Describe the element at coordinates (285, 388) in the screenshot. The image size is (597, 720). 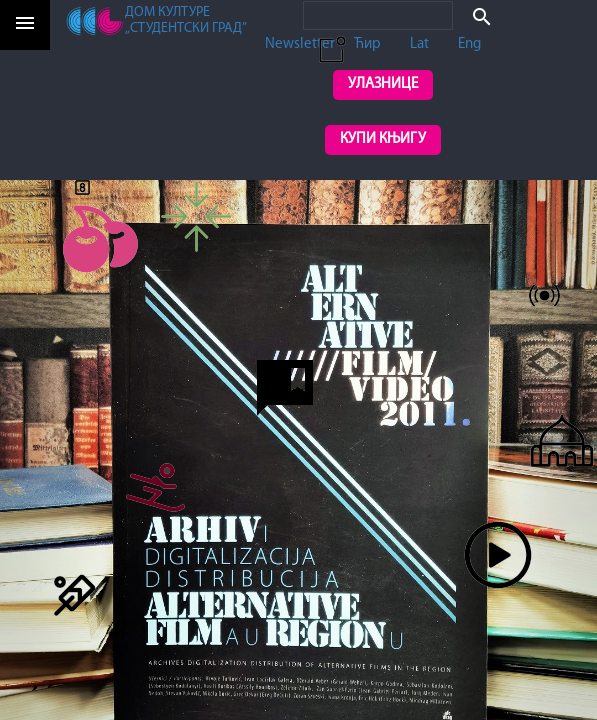
I see `access saved comments or notes` at that location.